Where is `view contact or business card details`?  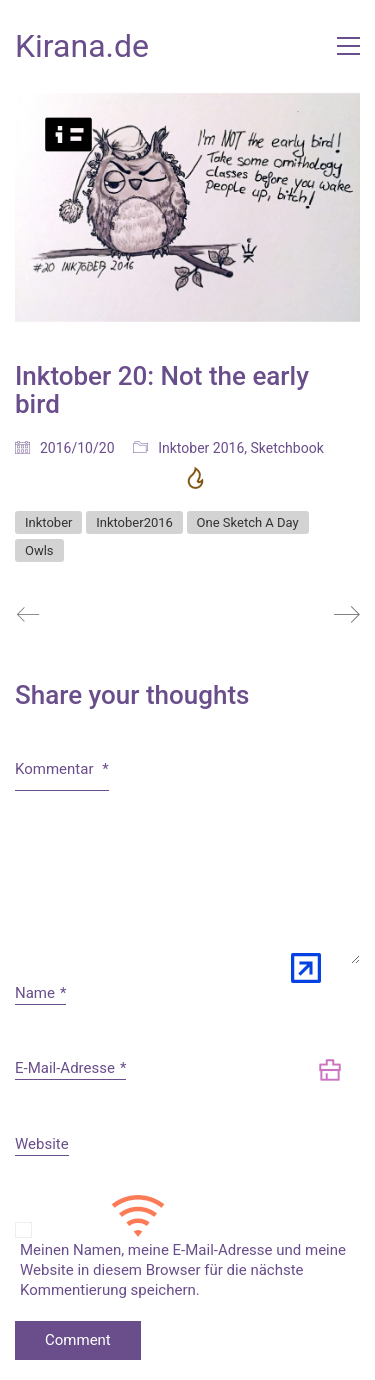 view contact or business card details is located at coordinates (68, 134).